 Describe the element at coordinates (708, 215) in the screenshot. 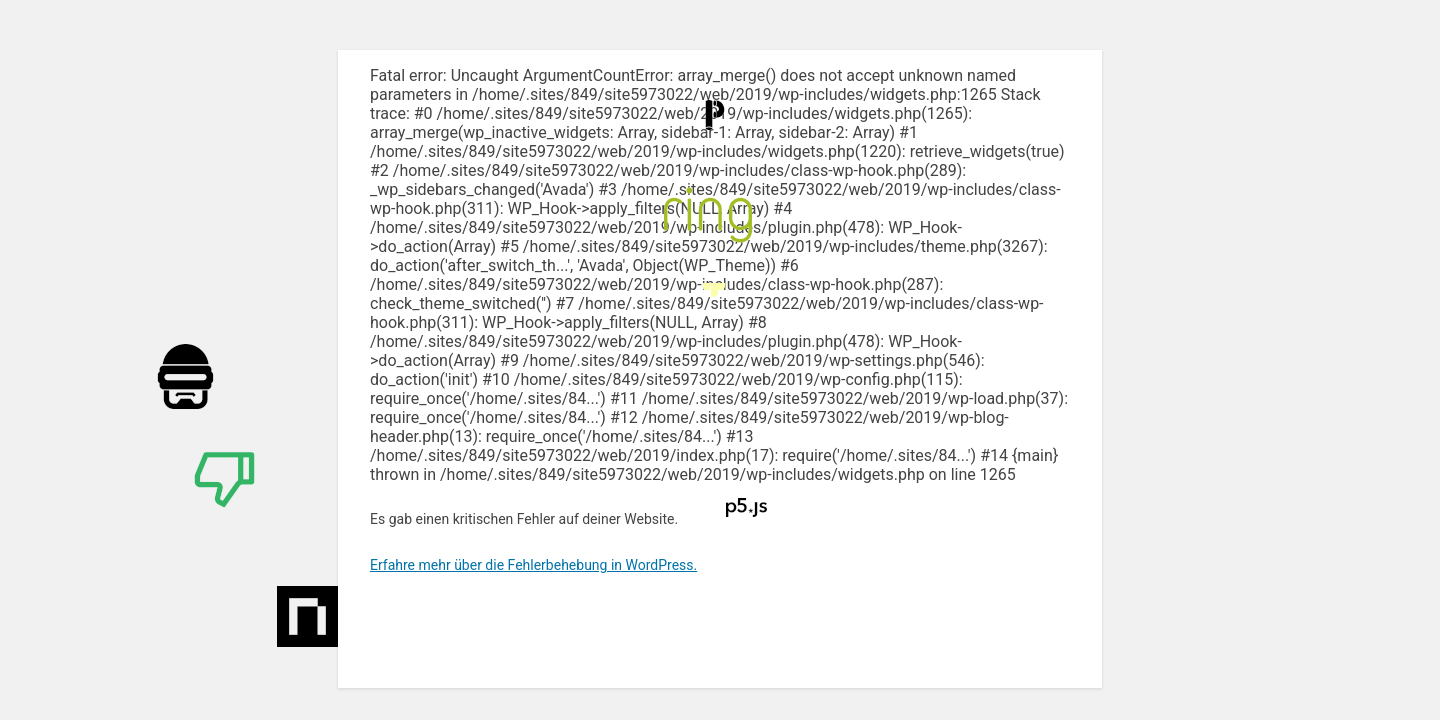

I see `open the Ring smart home app` at that location.